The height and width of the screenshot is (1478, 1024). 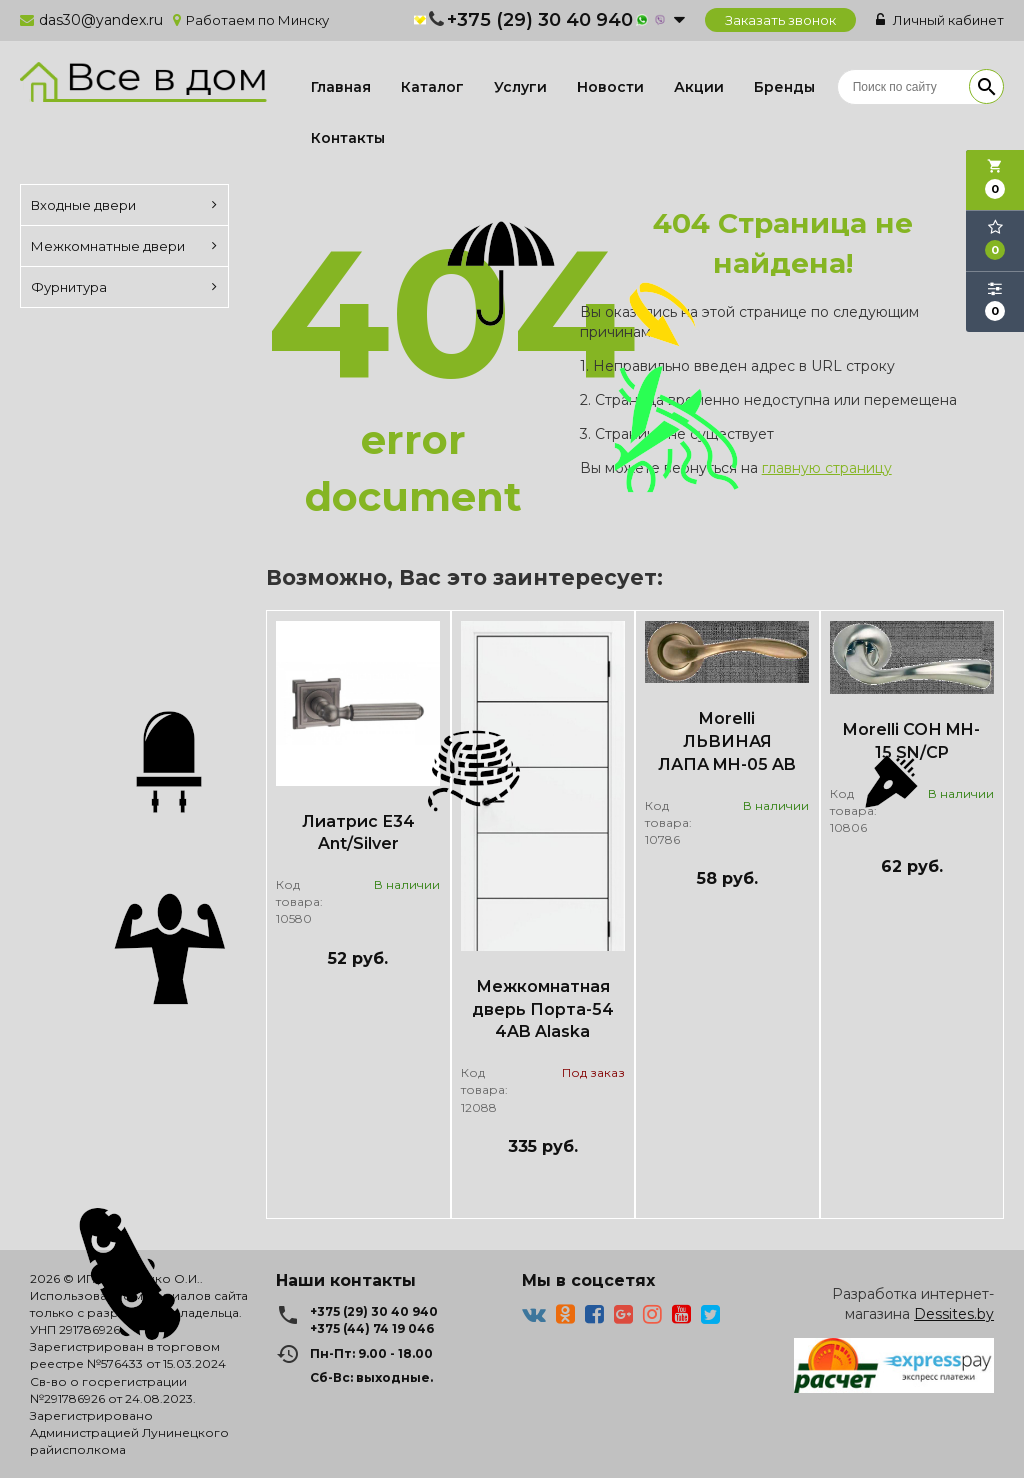 What do you see at coordinates (891, 781) in the screenshot?
I see `select heavy fighter class or unit` at bounding box center [891, 781].